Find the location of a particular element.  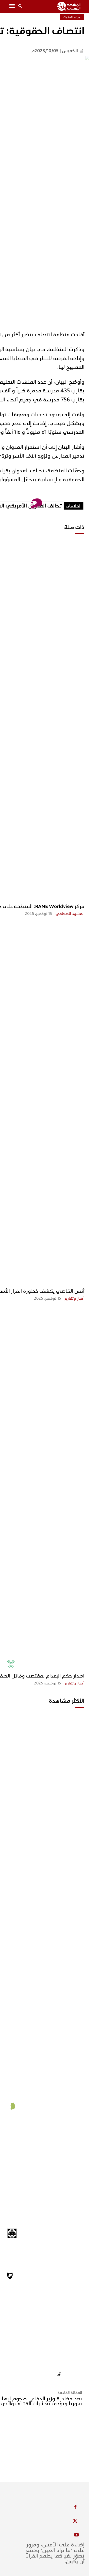

select griffin house or faction emblem is located at coordinates (10, 2276).